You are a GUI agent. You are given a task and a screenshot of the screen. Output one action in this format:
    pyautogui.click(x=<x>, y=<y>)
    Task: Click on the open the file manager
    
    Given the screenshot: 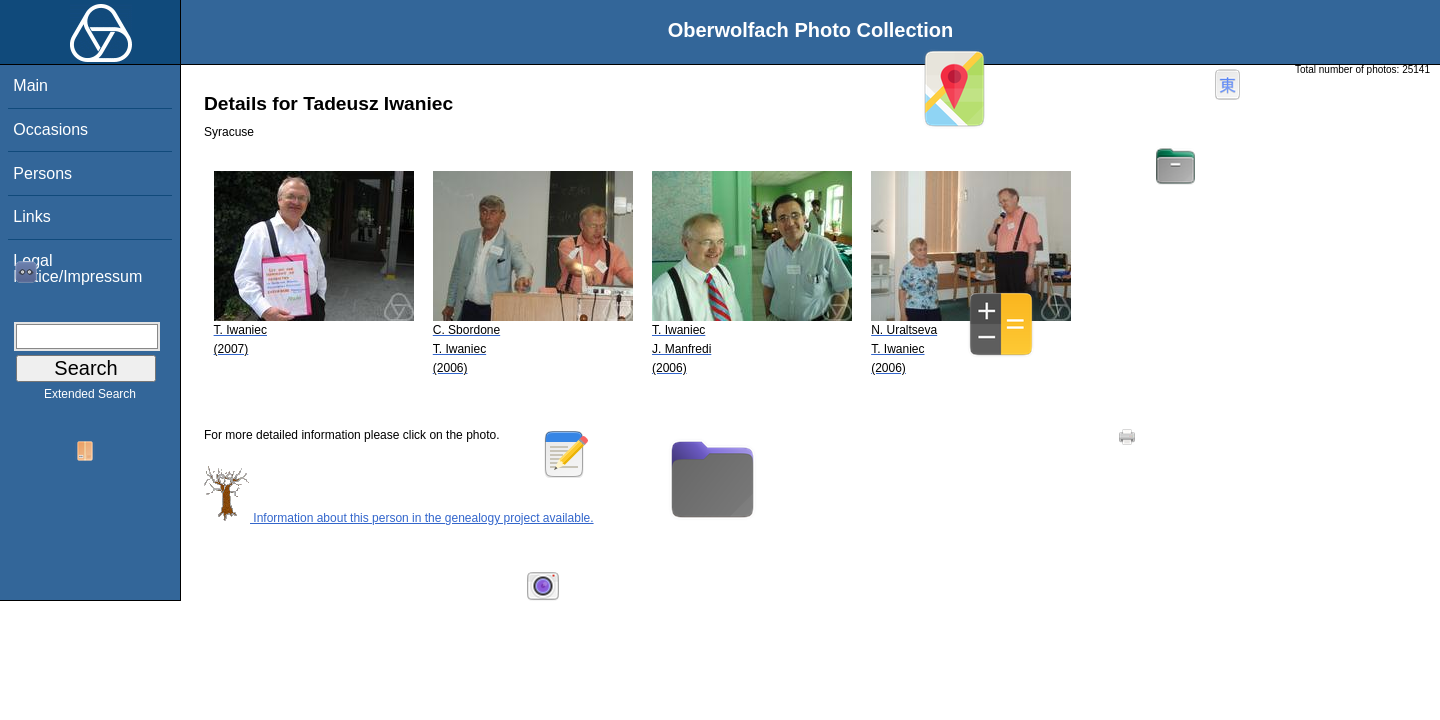 What is the action you would take?
    pyautogui.click(x=1175, y=165)
    